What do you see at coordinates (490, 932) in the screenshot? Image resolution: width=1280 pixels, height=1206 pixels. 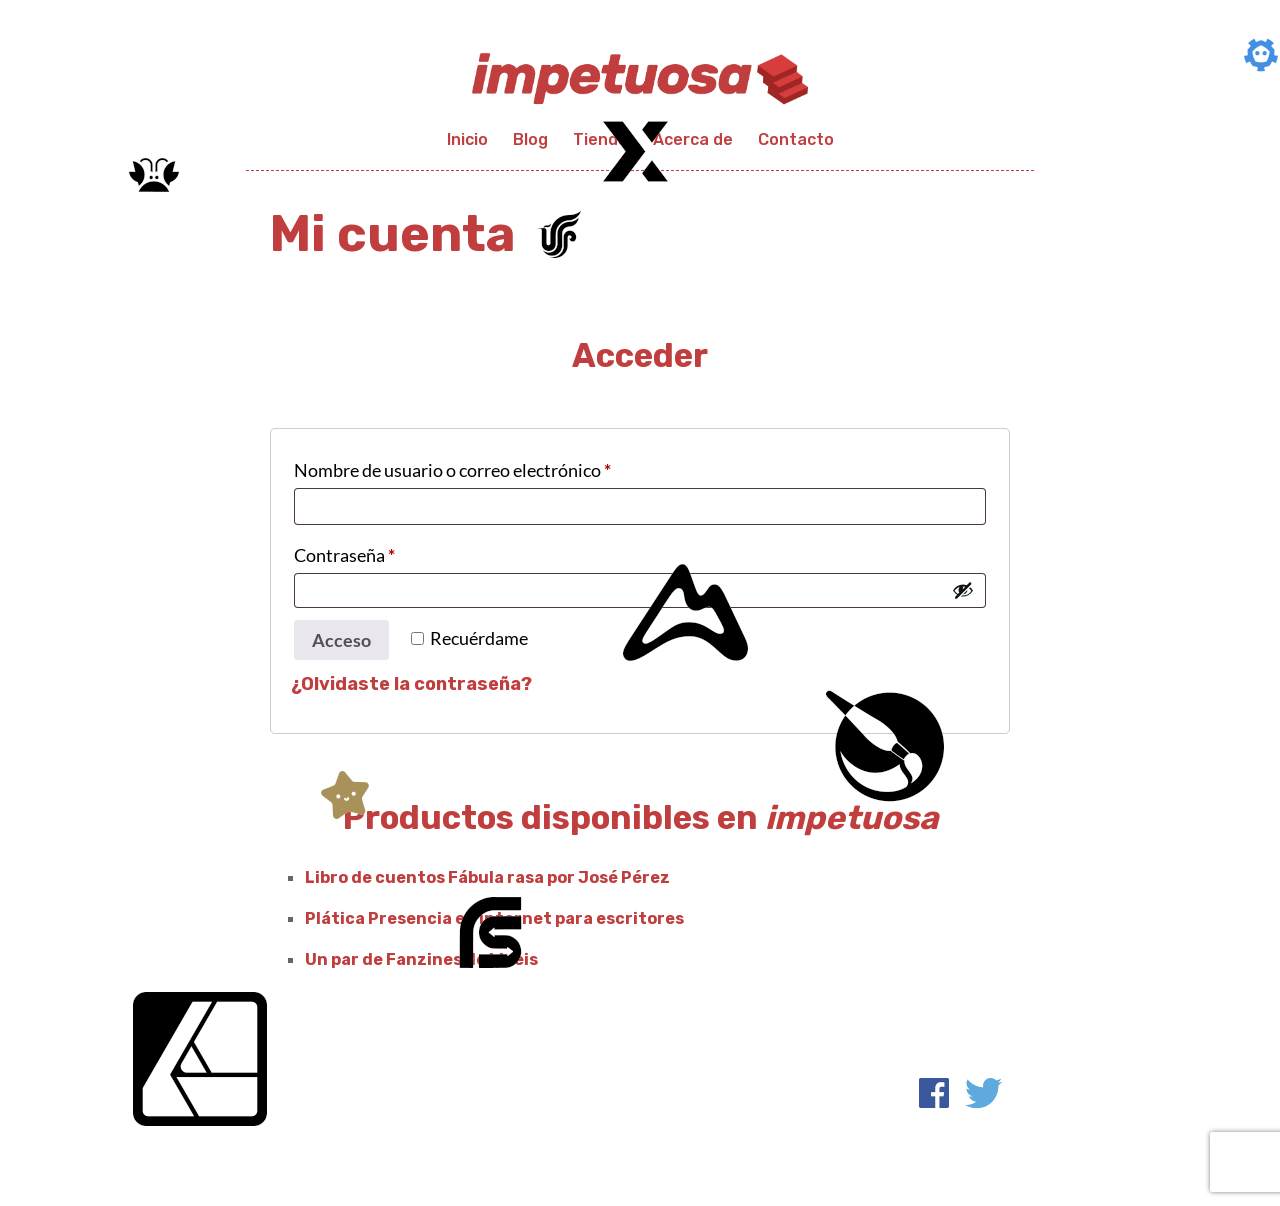 I see `rsocket protocol or framework branding` at bounding box center [490, 932].